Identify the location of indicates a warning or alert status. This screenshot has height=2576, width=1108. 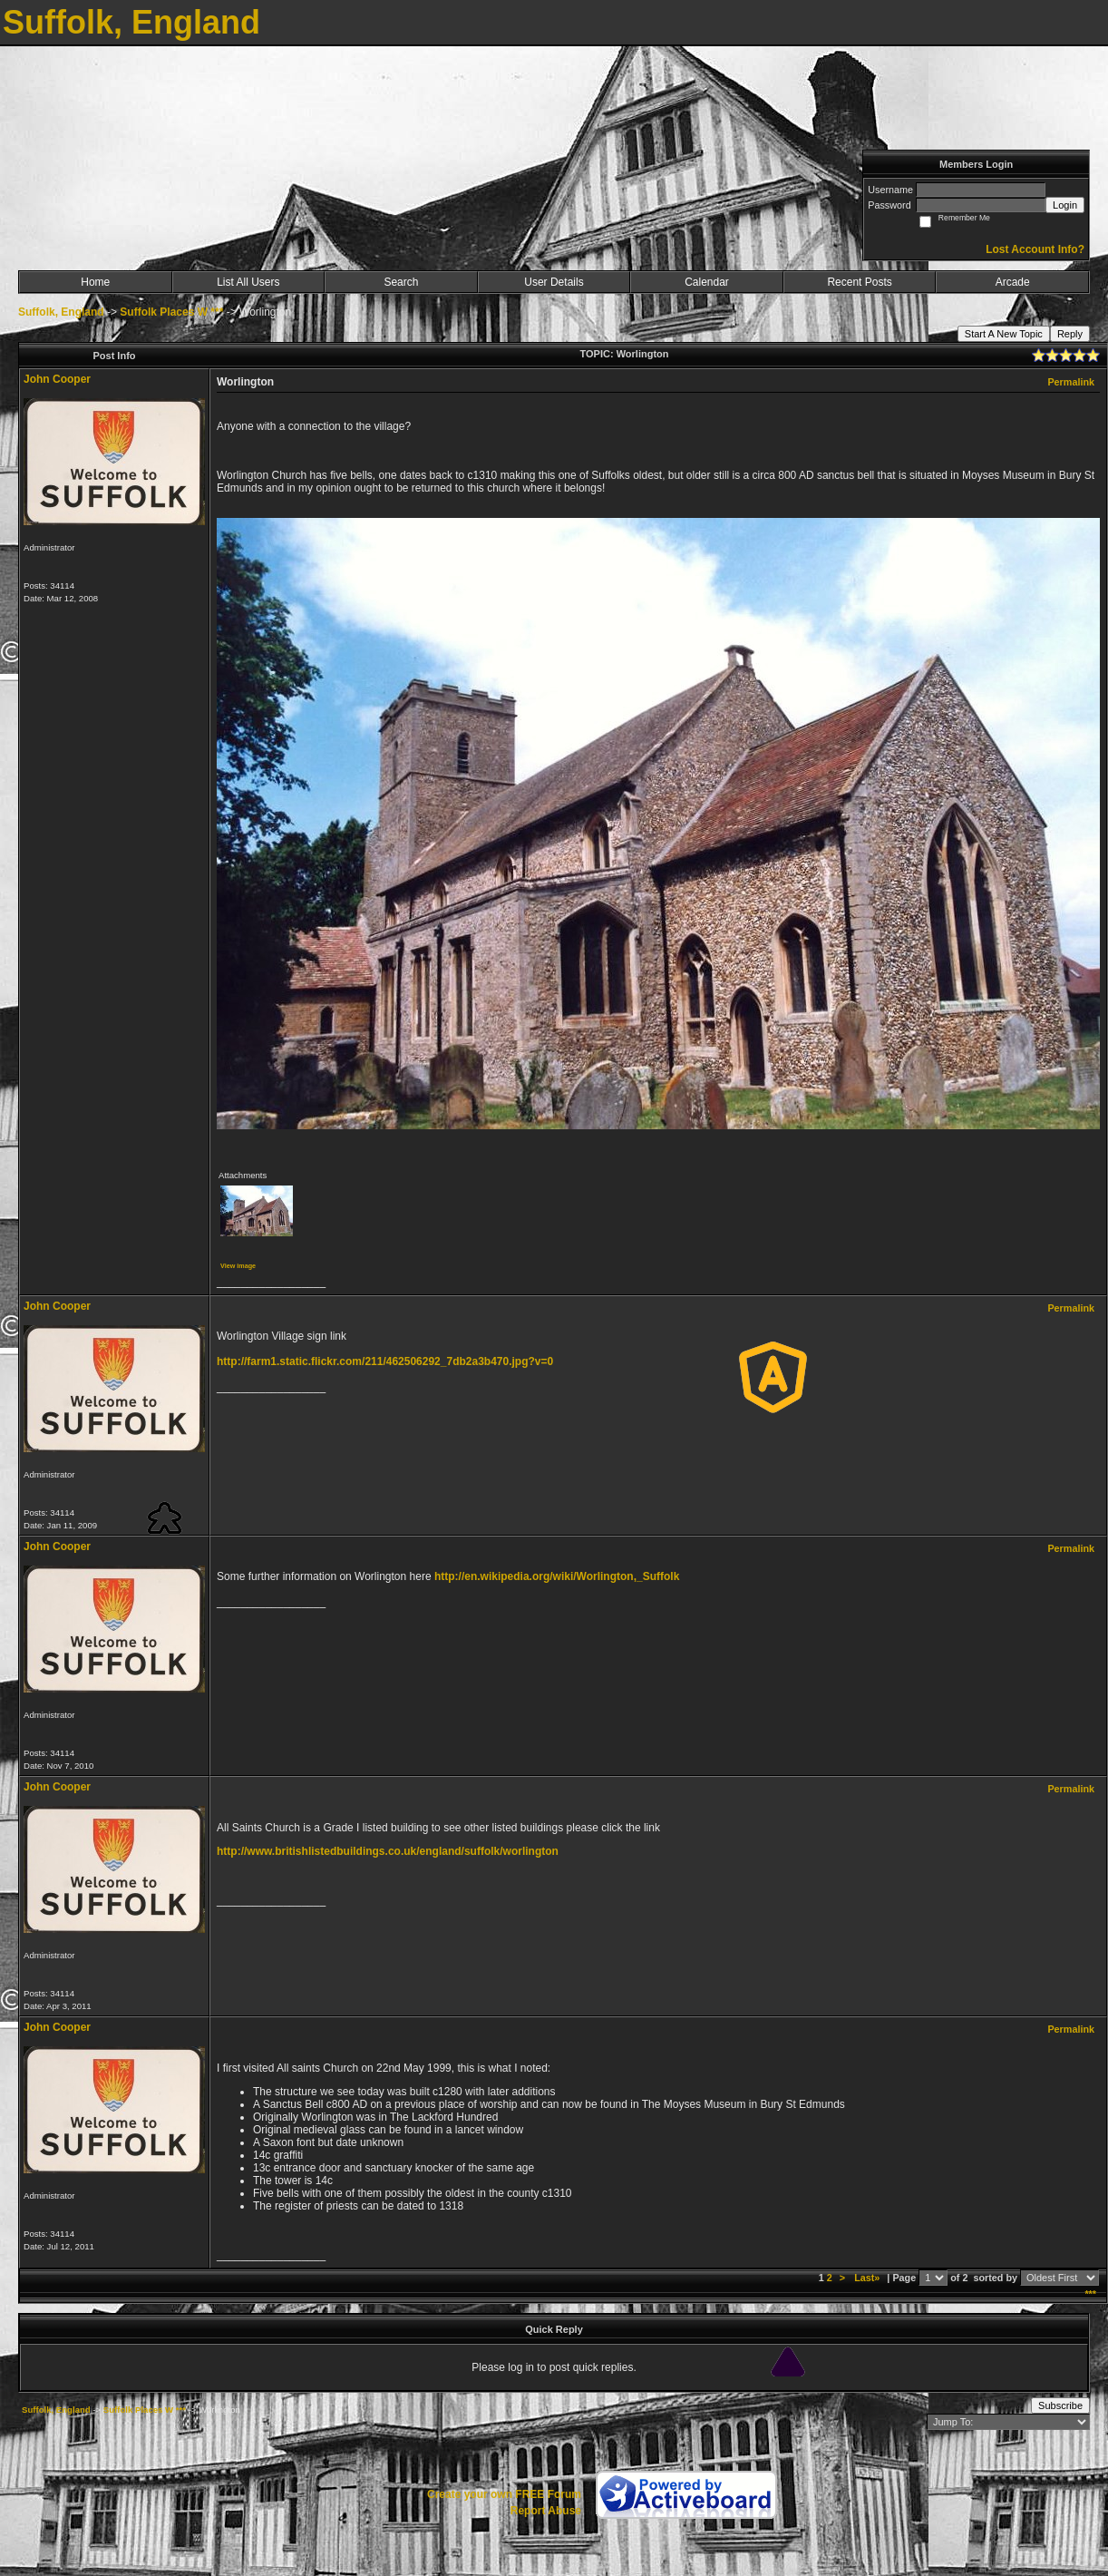
(788, 2363).